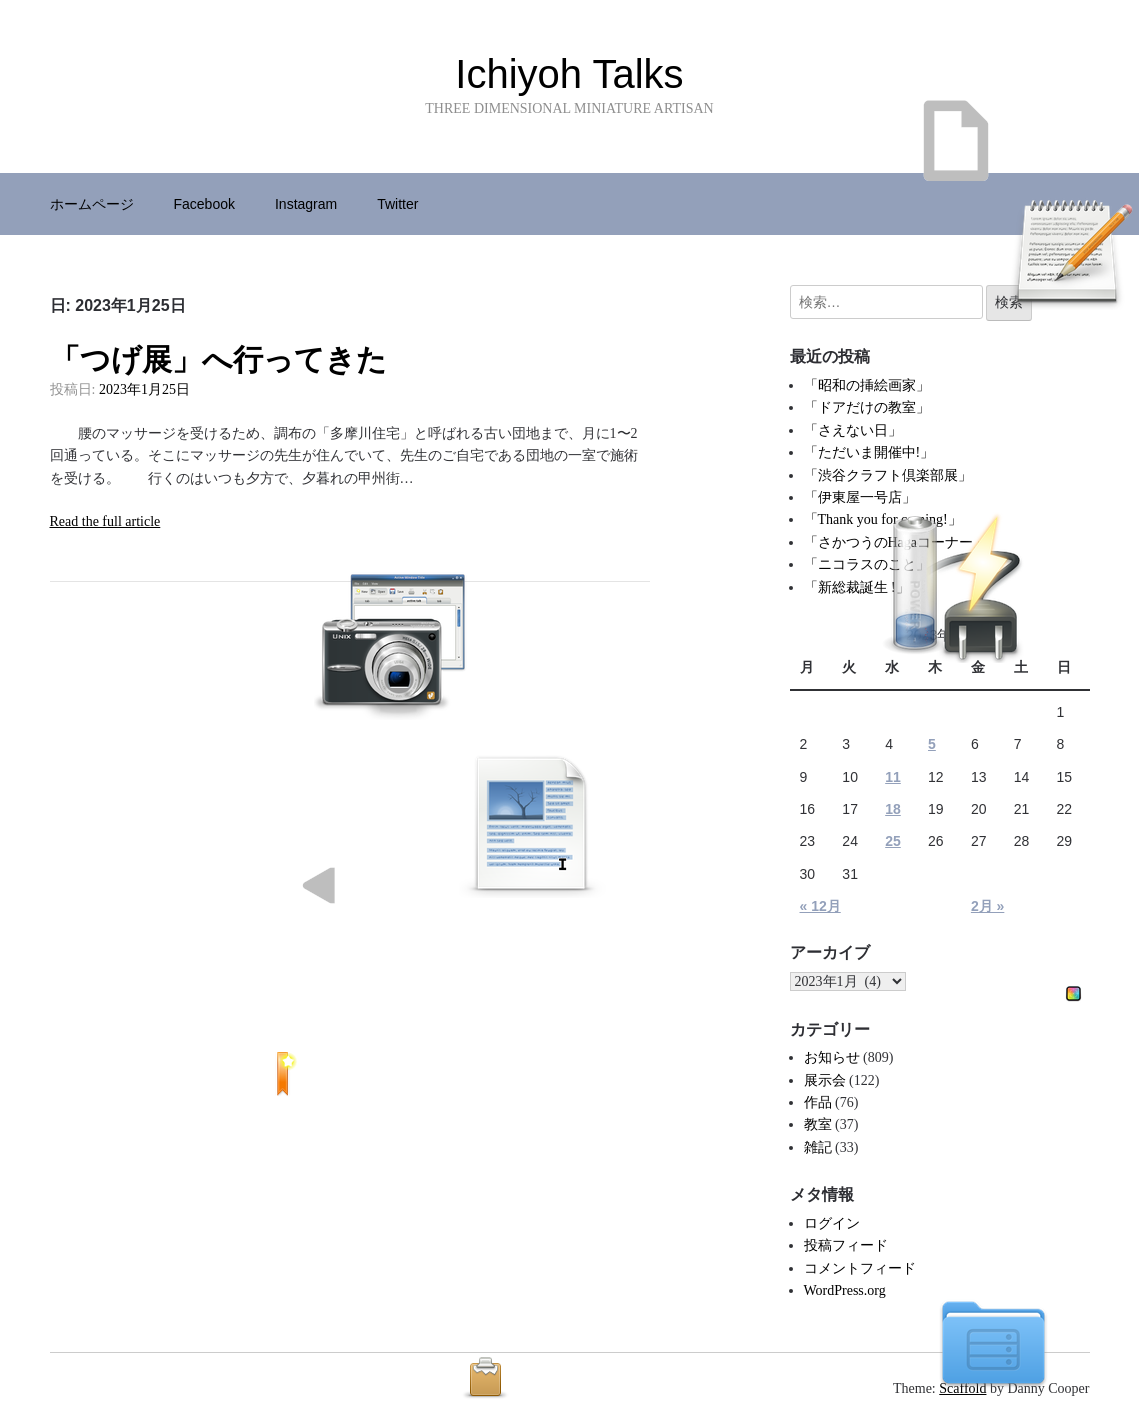 The height and width of the screenshot is (1426, 1139). I want to click on access network-attached storage folder, so click(993, 1342).